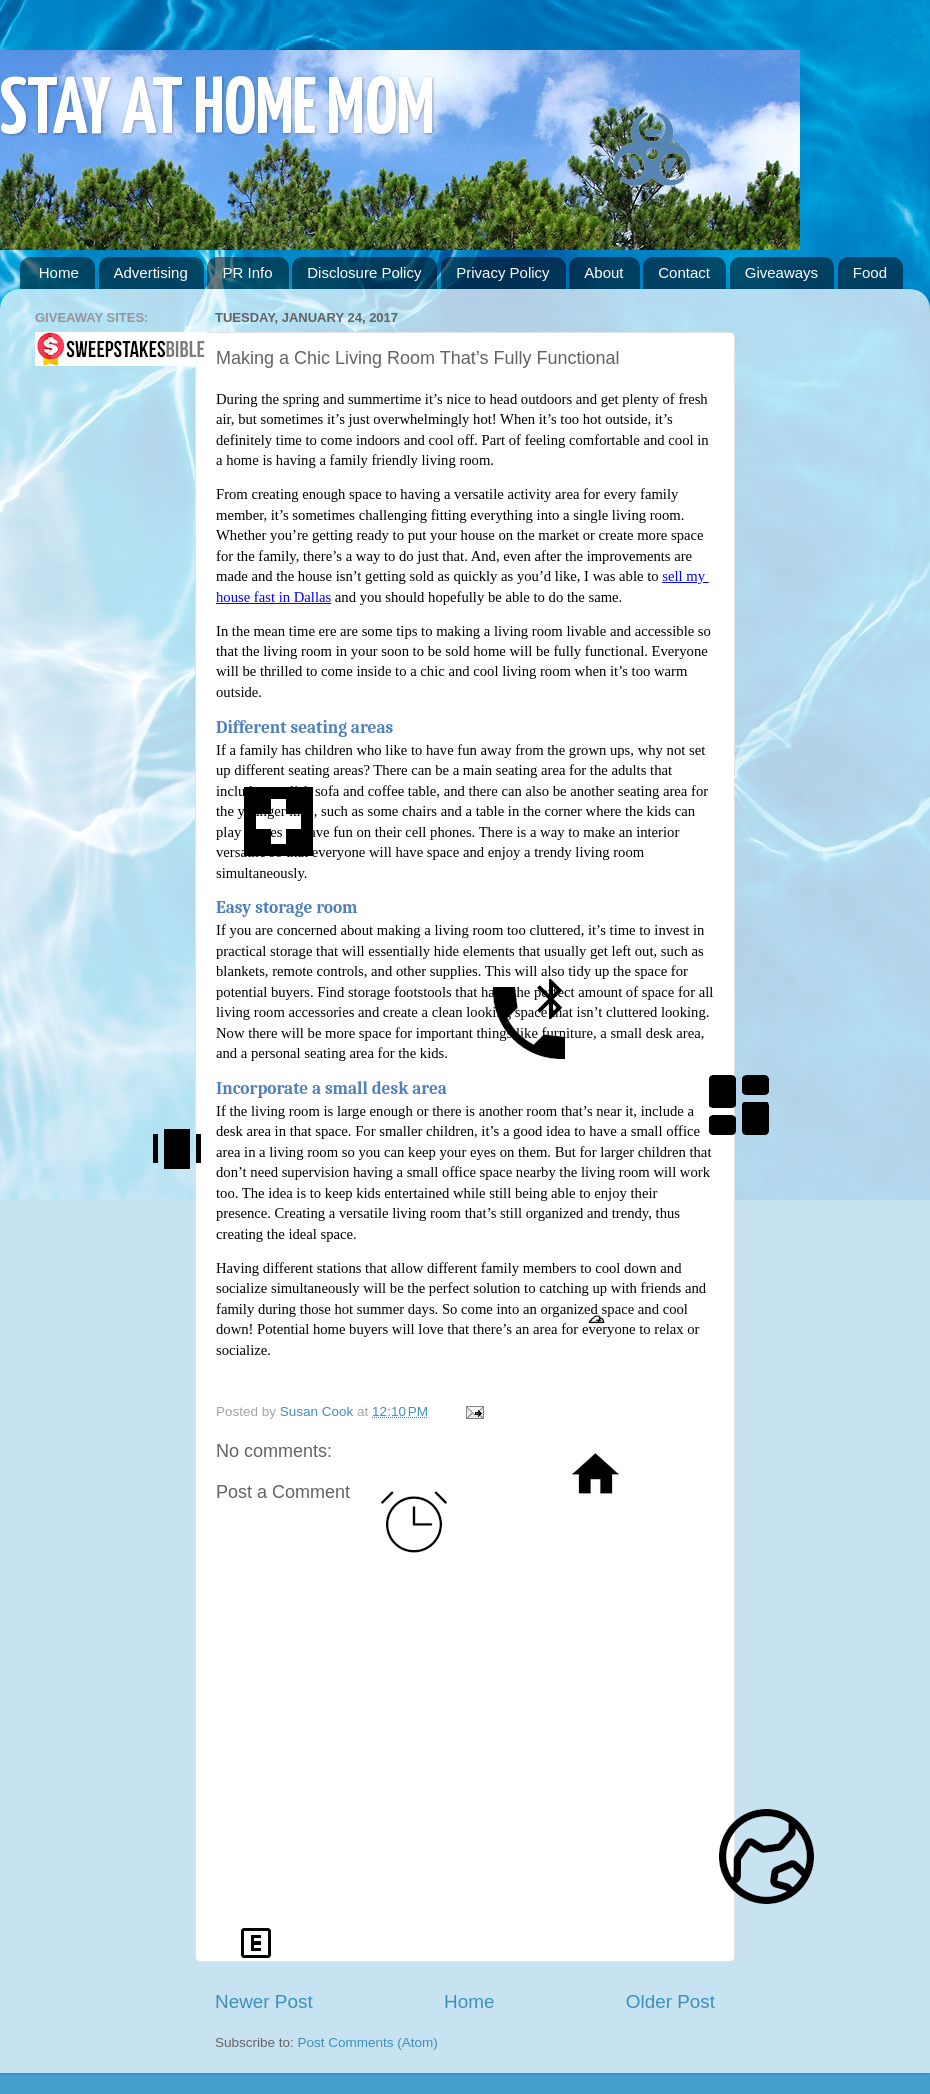  What do you see at coordinates (739, 1105) in the screenshot?
I see `access the dashboard overview` at bounding box center [739, 1105].